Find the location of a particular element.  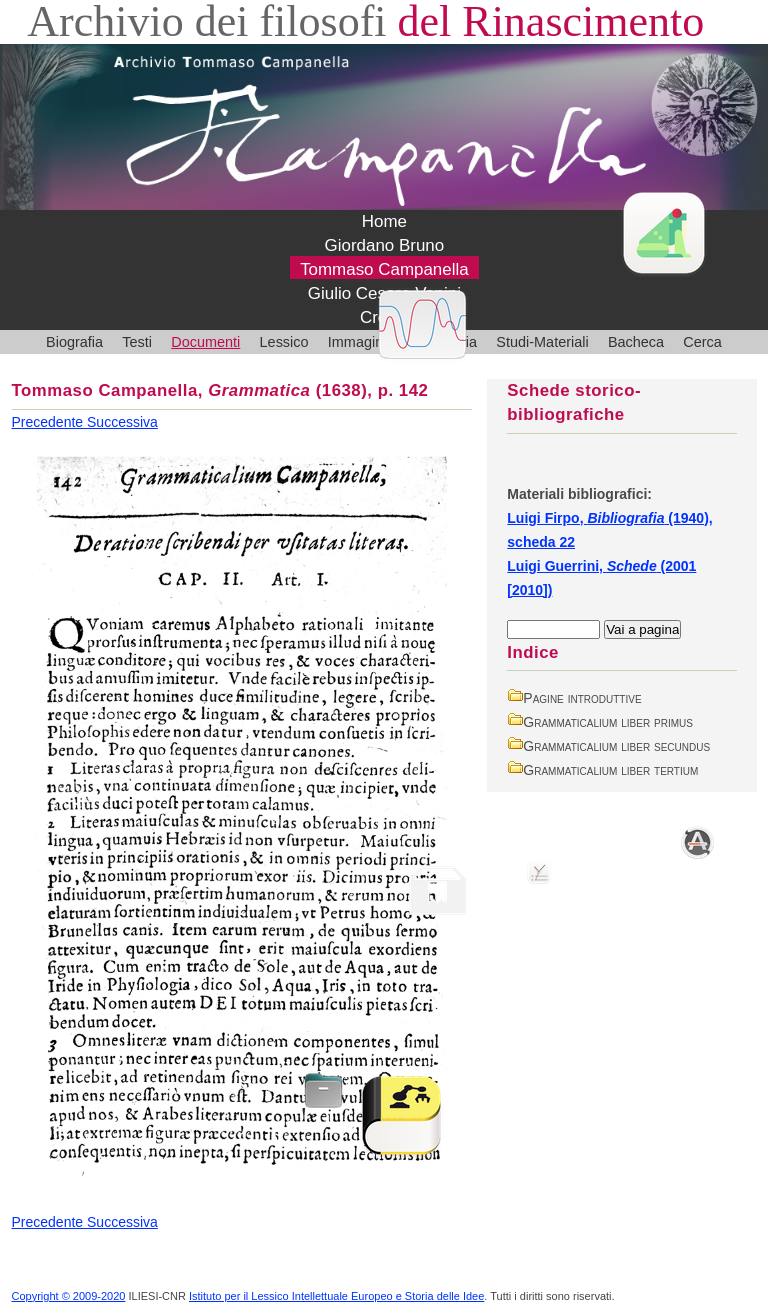

open the file manager application is located at coordinates (323, 1090).